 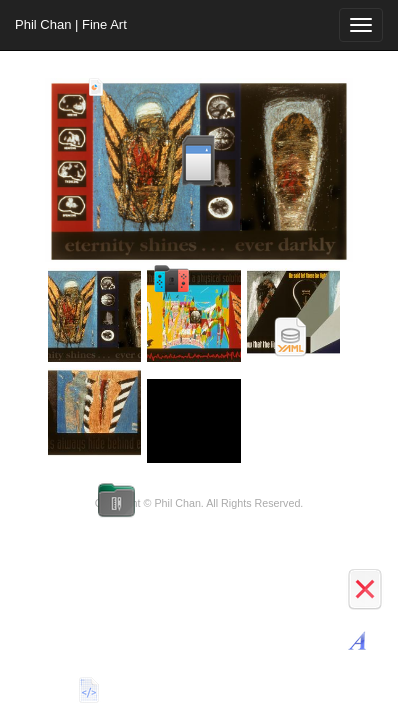 I want to click on open a presentation file, so click(x=96, y=87).